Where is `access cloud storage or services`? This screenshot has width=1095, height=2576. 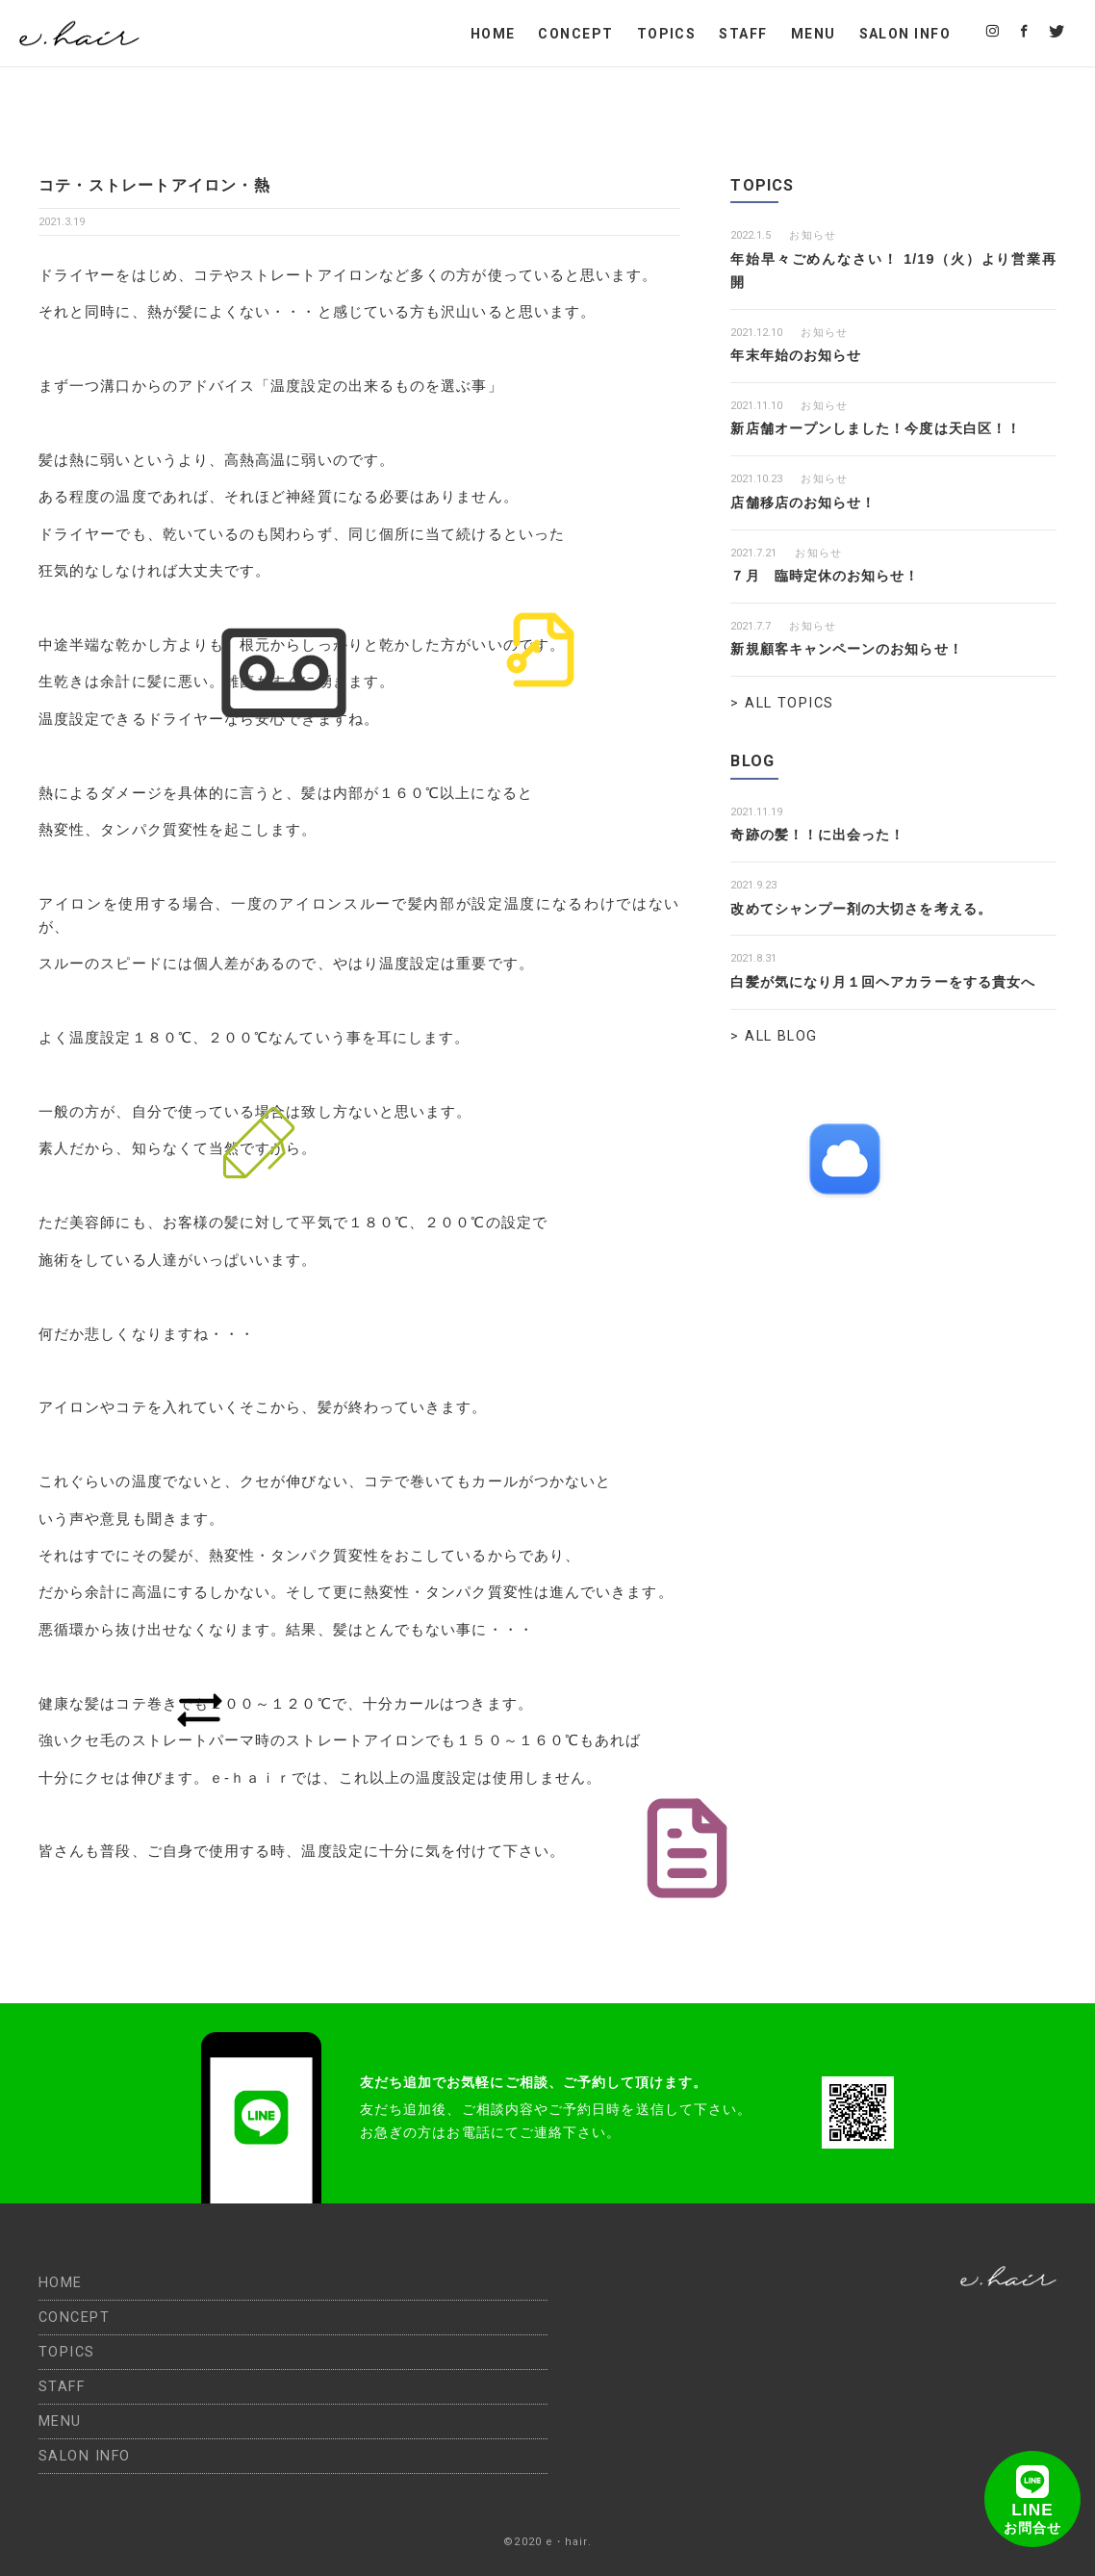 access cloud storage or services is located at coordinates (845, 1159).